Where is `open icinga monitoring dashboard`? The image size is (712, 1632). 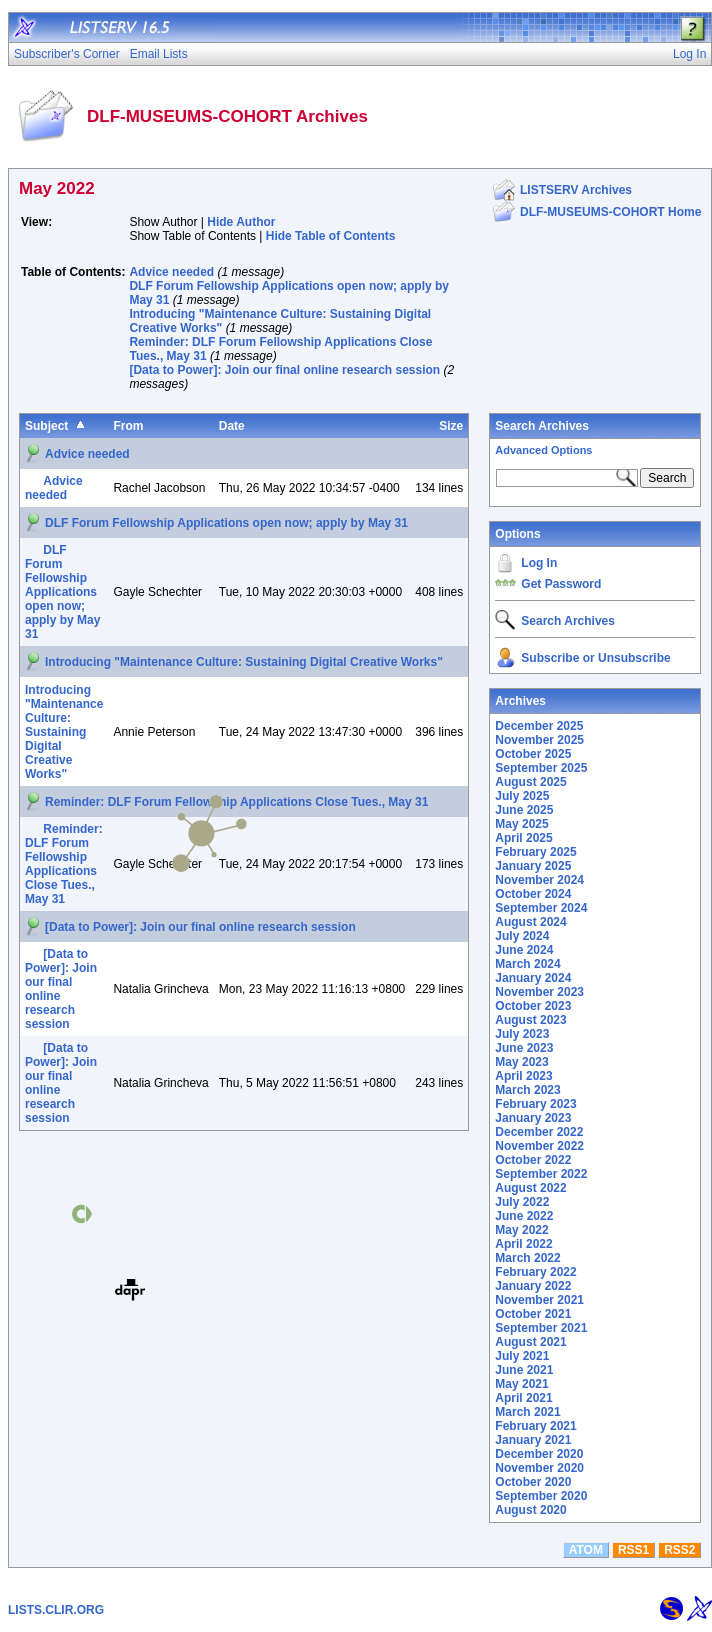
open icinga monitoring dashboard is located at coordinates (209, 833).